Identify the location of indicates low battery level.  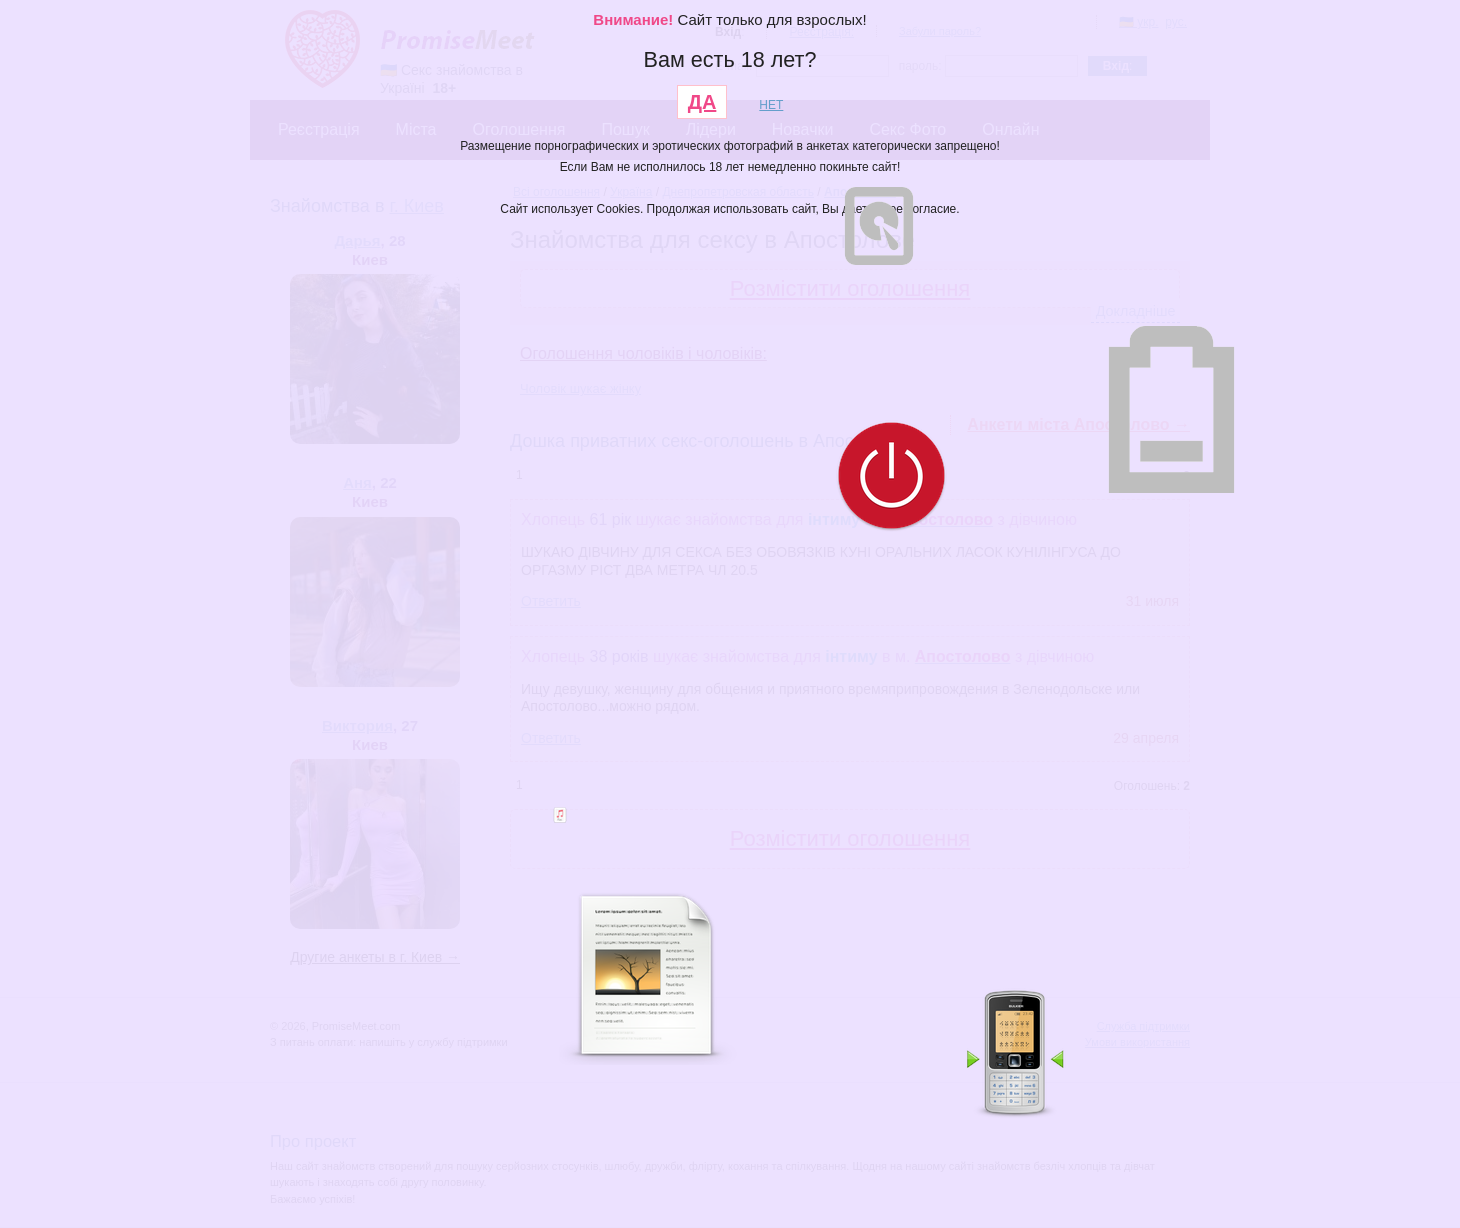
(1171, 409).